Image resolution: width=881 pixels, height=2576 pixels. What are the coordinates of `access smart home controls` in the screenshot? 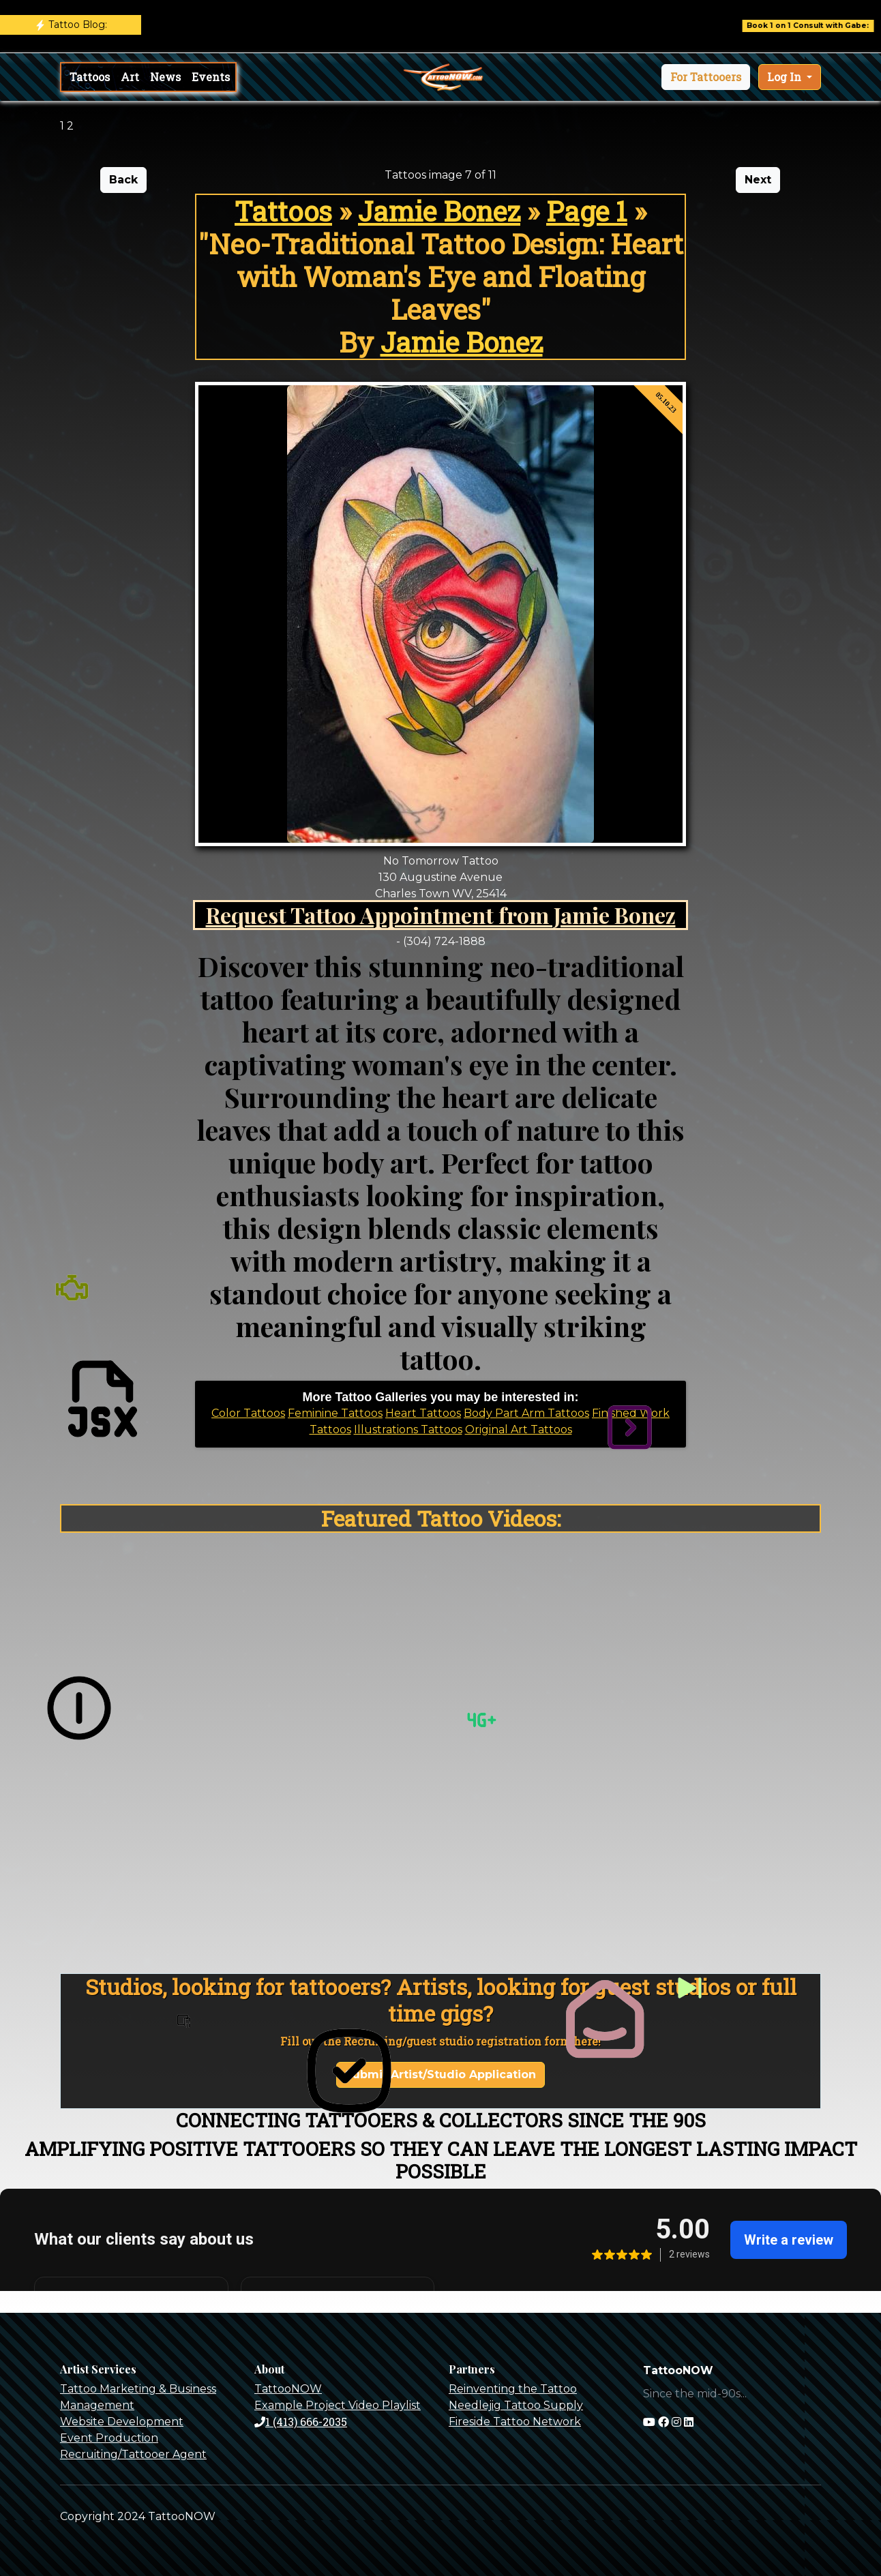 It's located at (605, 2019).